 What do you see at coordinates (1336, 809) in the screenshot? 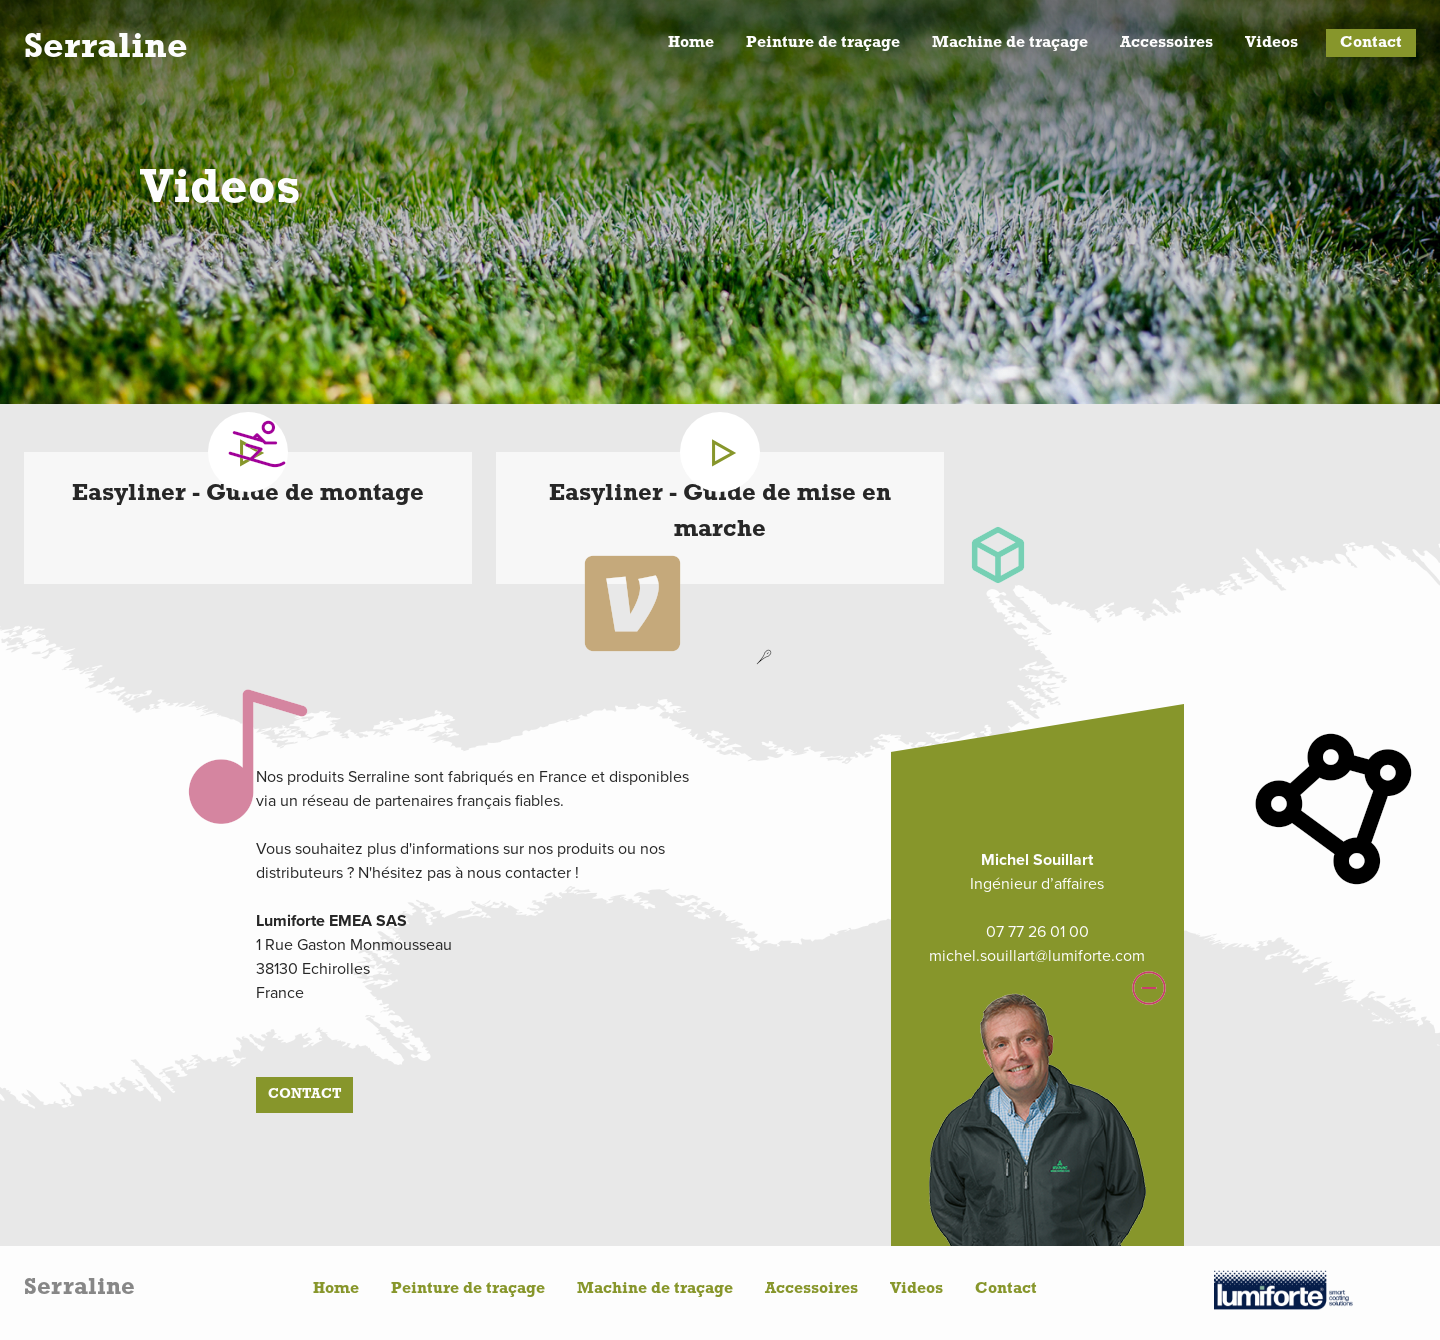
I see `access polygon or shape drawing tool` at bounding box center [1336, 809].